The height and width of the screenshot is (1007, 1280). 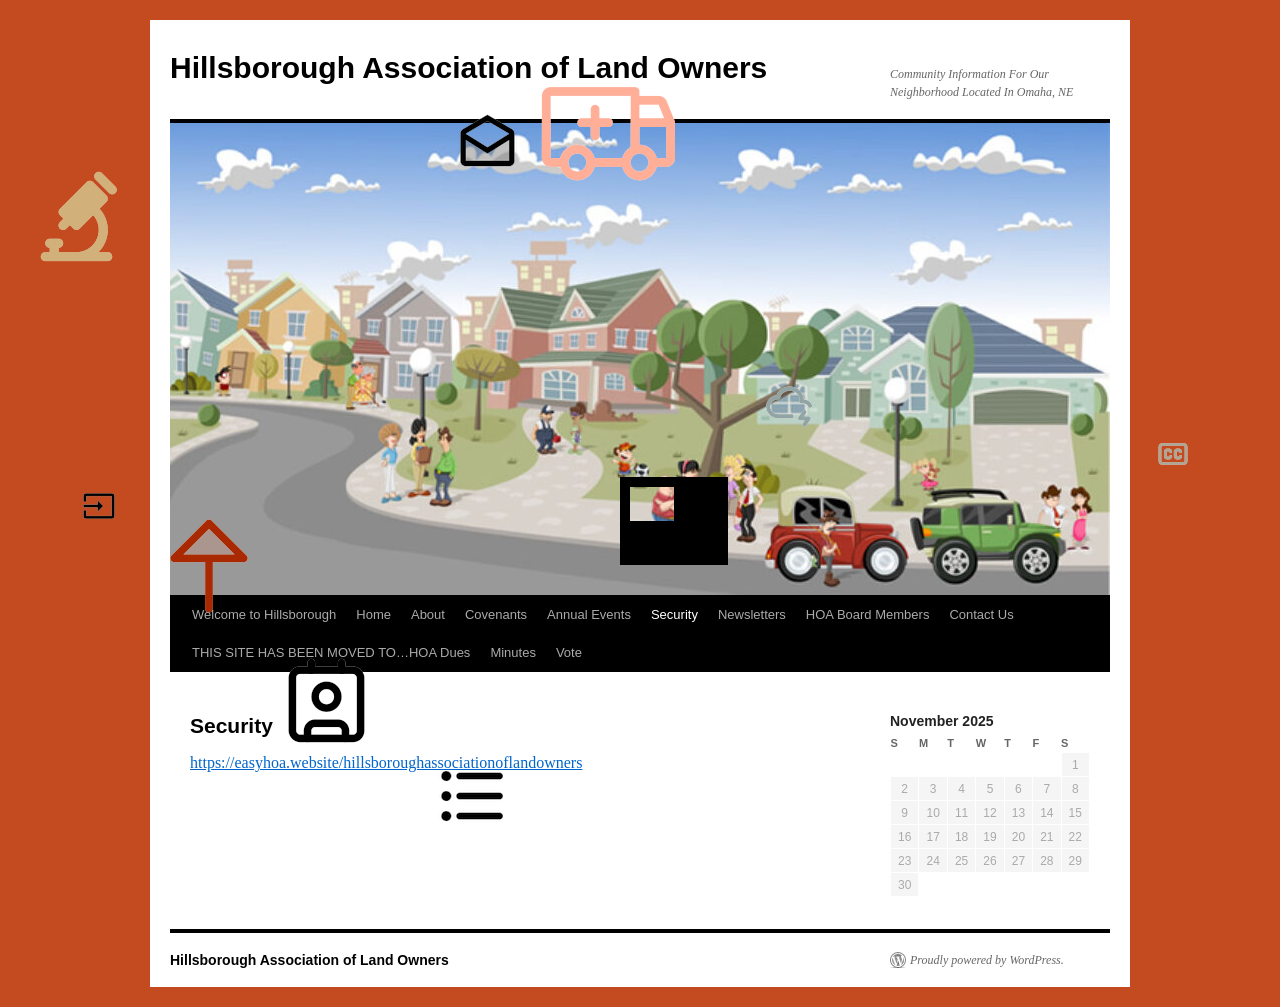 I want to click on enable closed captions for video content, so click(x=1173, y=454).